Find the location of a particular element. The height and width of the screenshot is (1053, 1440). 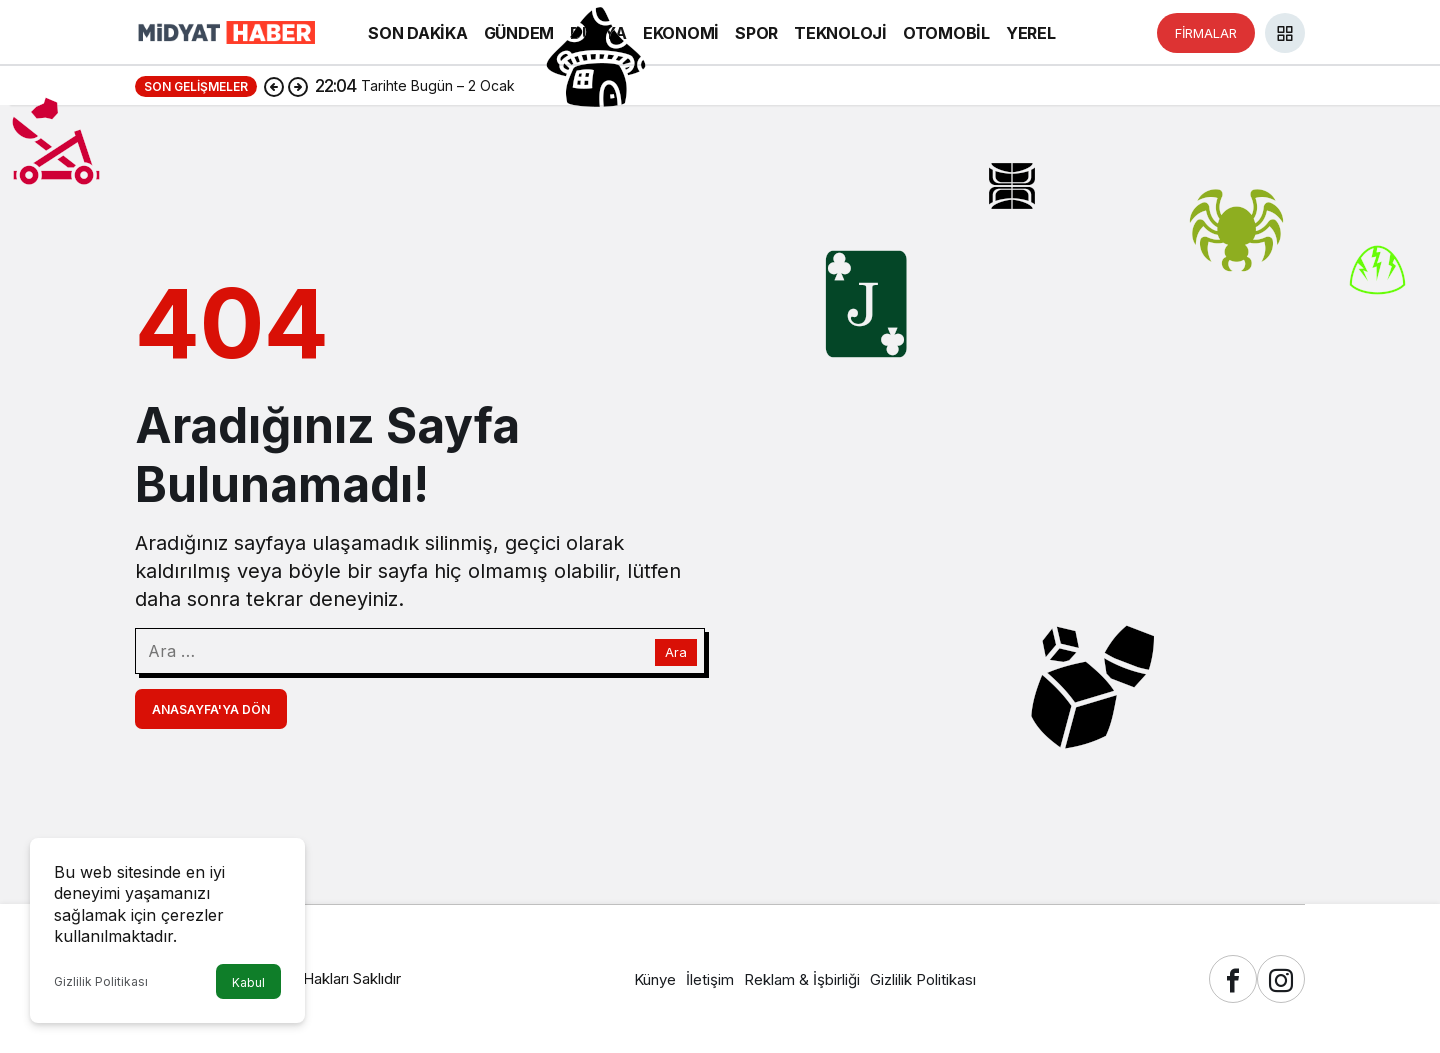

indicates pest or bug-related content is located at coordinates (1236, 227).